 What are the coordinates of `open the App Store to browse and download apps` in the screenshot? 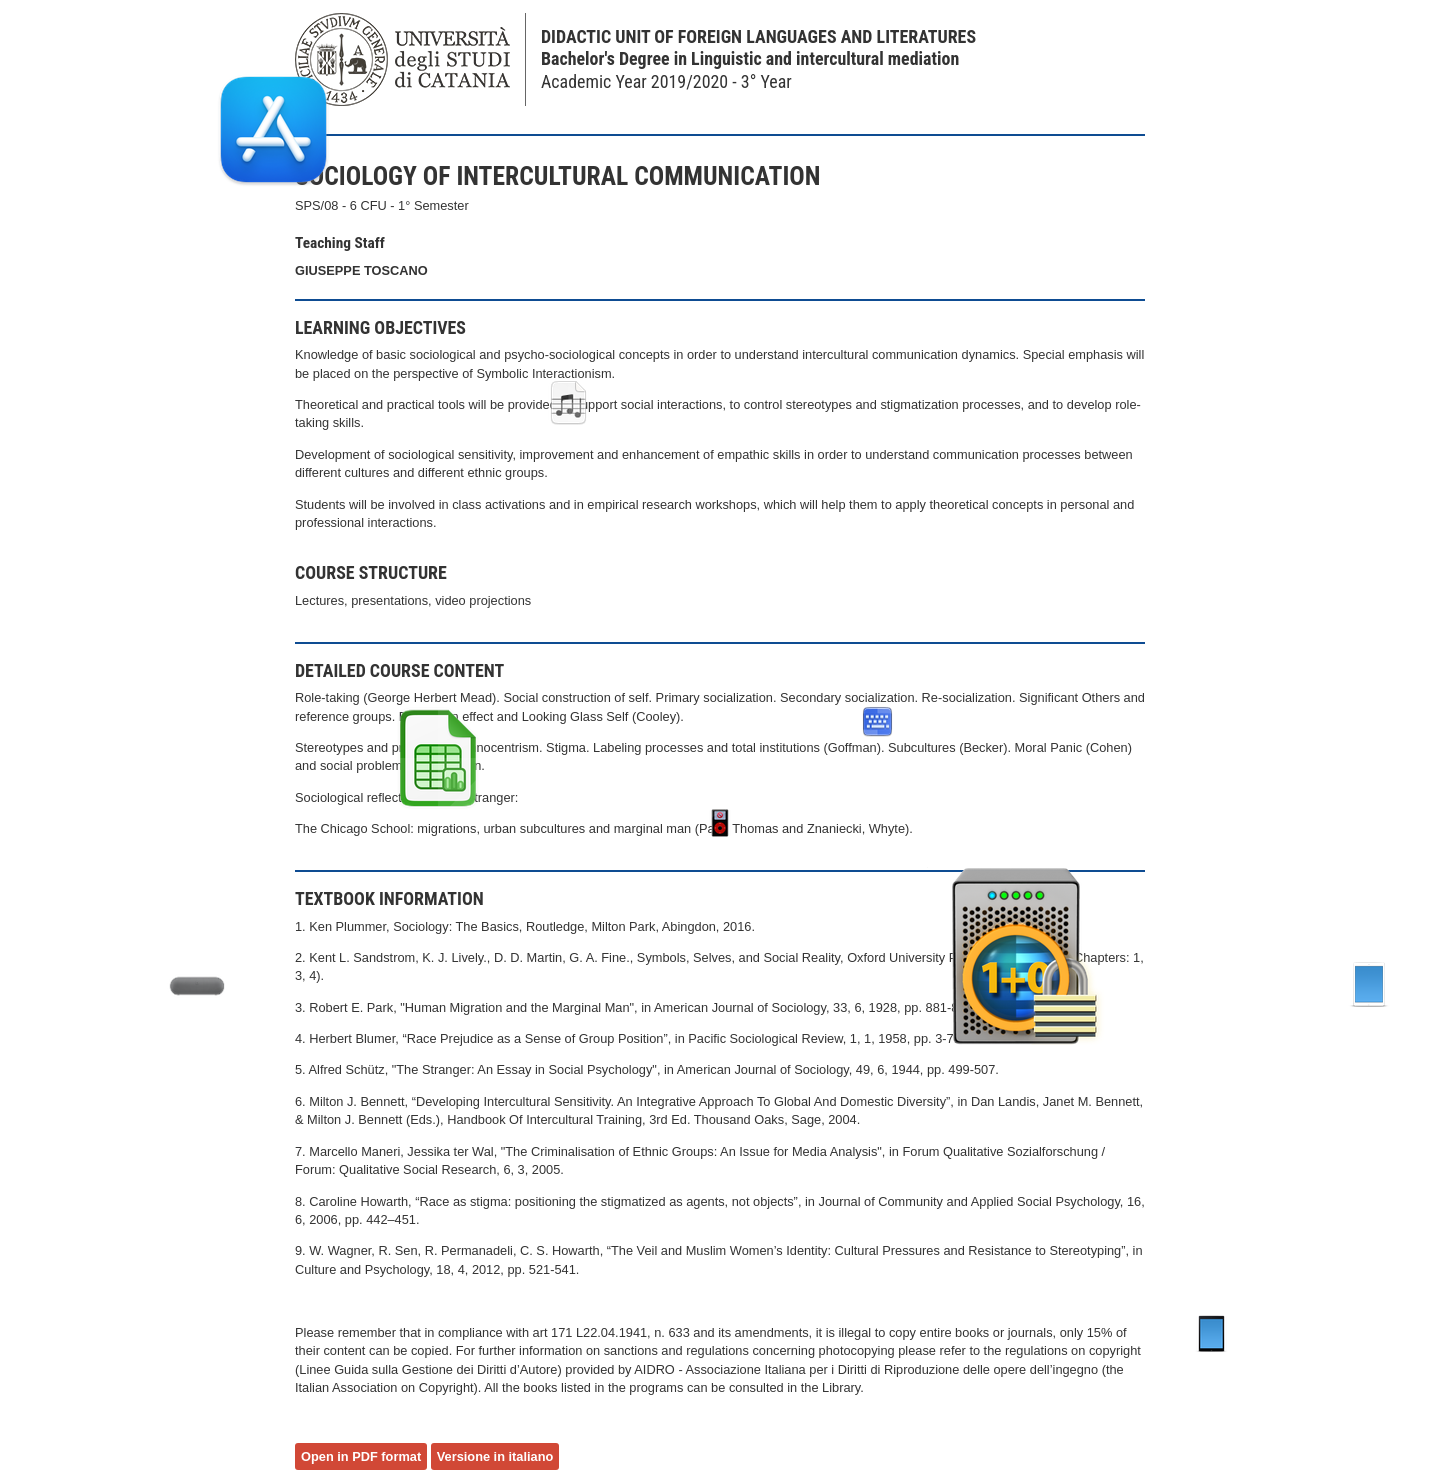 It's located at (273, 129).